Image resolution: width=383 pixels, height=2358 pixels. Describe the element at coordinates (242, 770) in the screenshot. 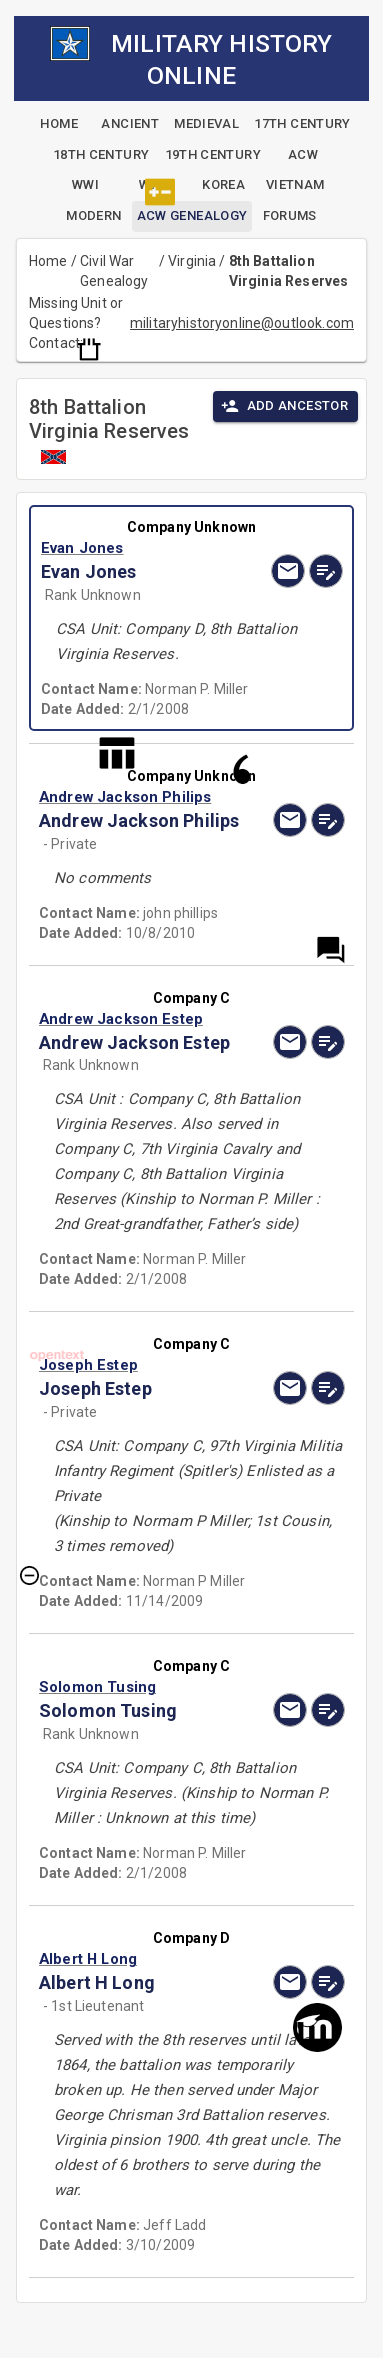

I see `insert a block quote or citation` at that location.